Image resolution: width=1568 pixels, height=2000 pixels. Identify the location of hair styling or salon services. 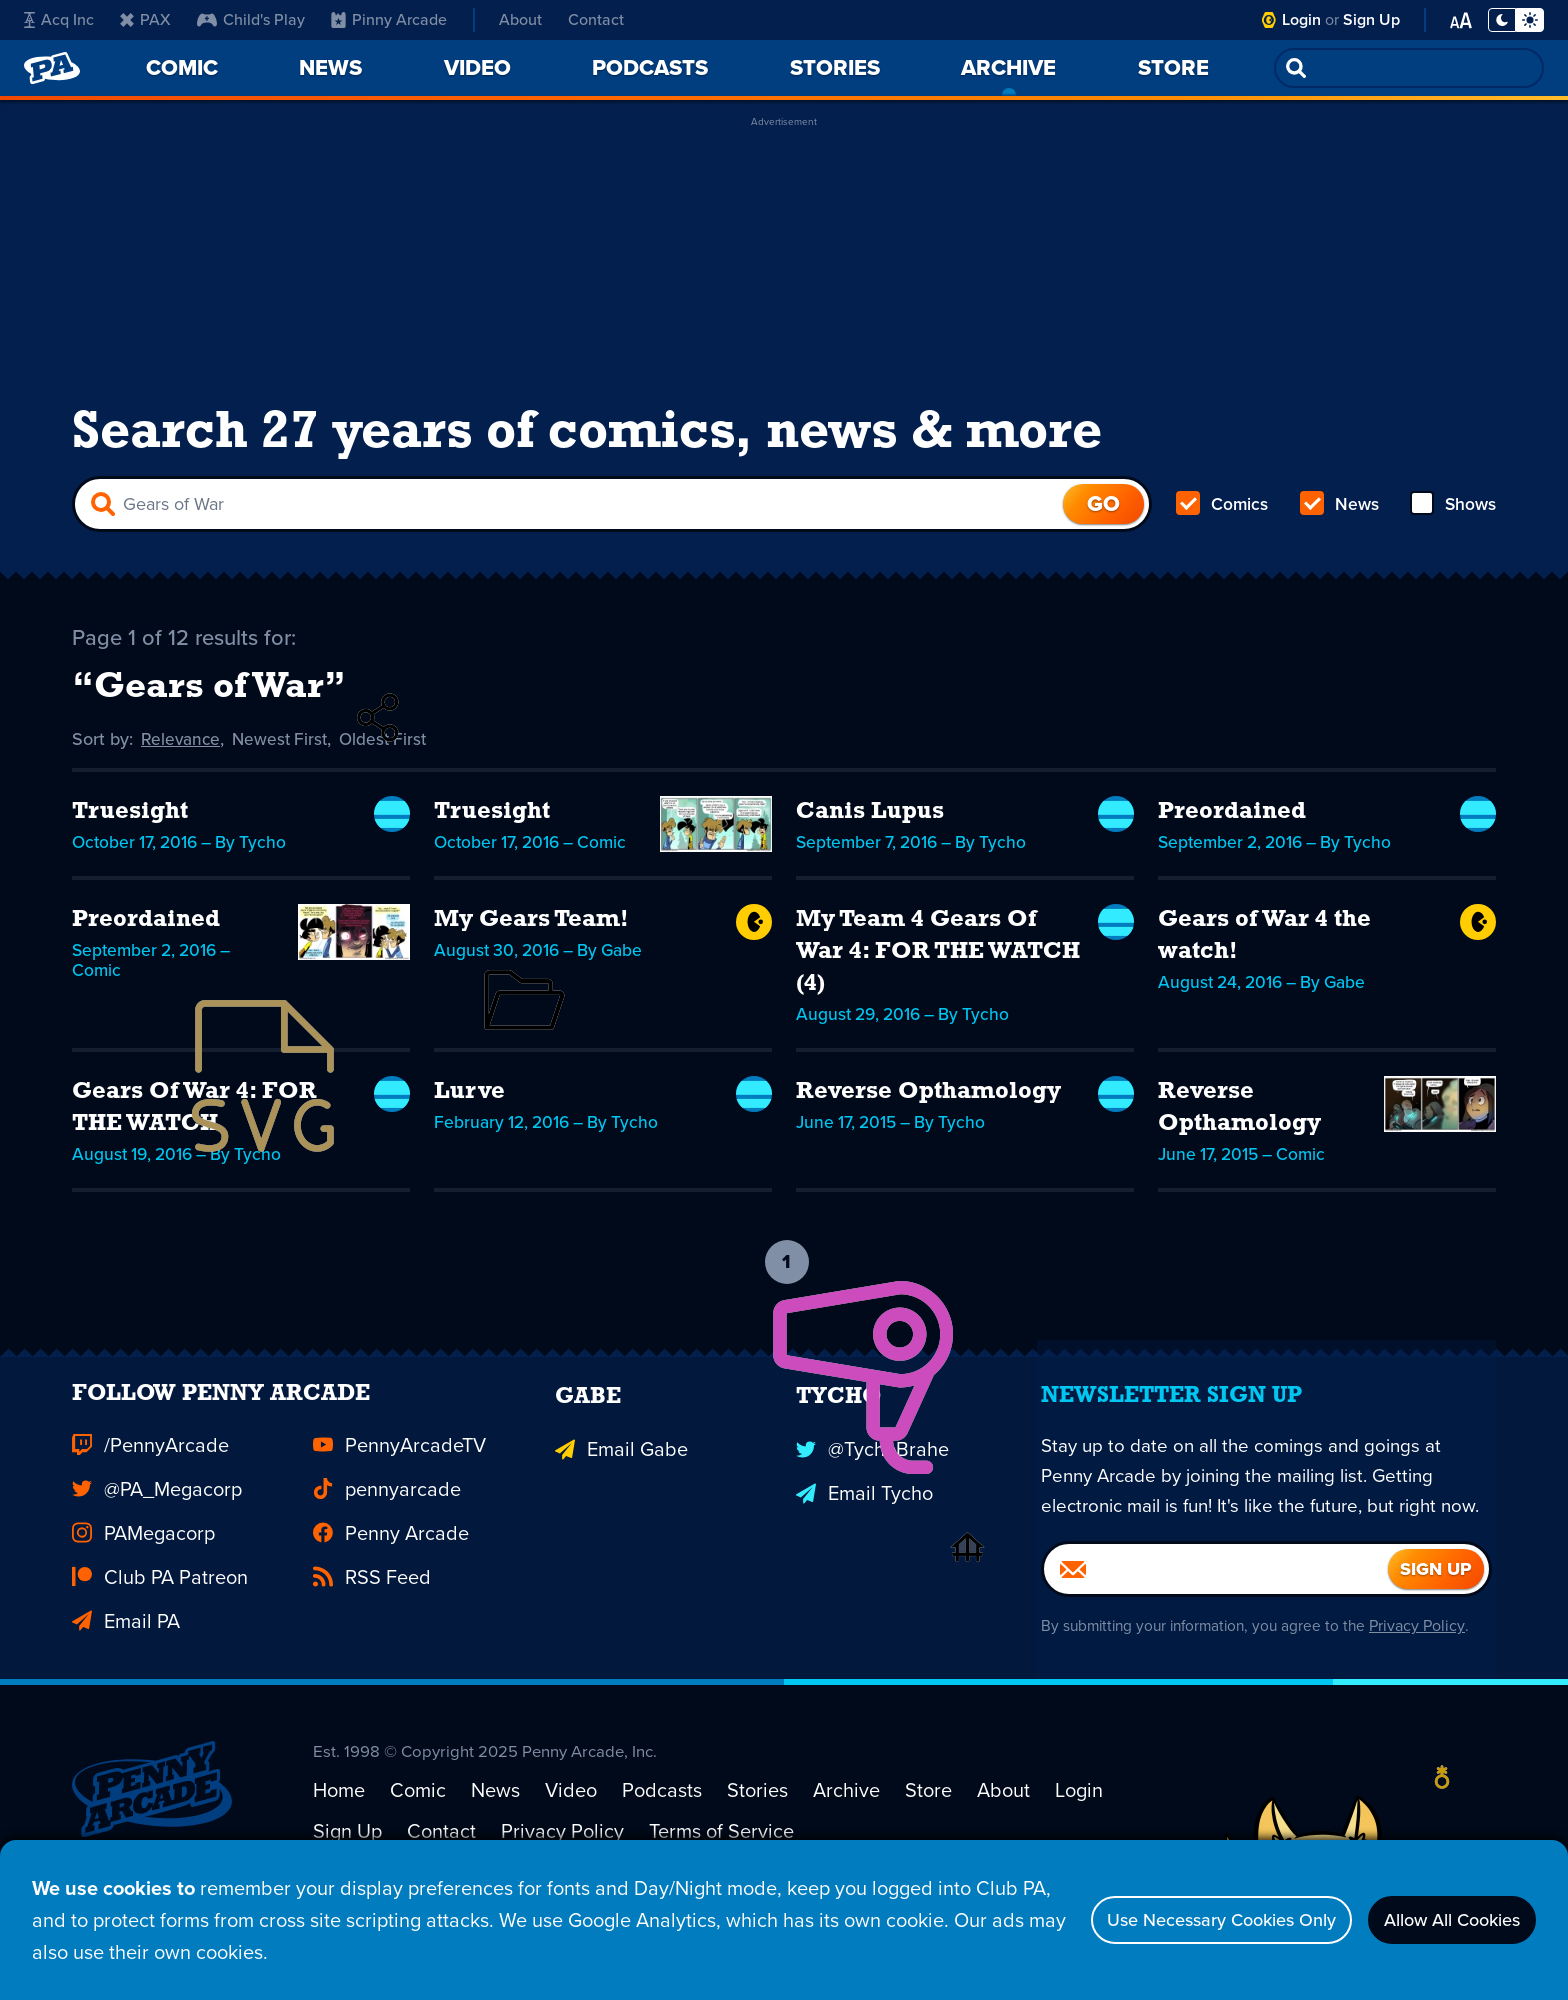
(866, 1367).